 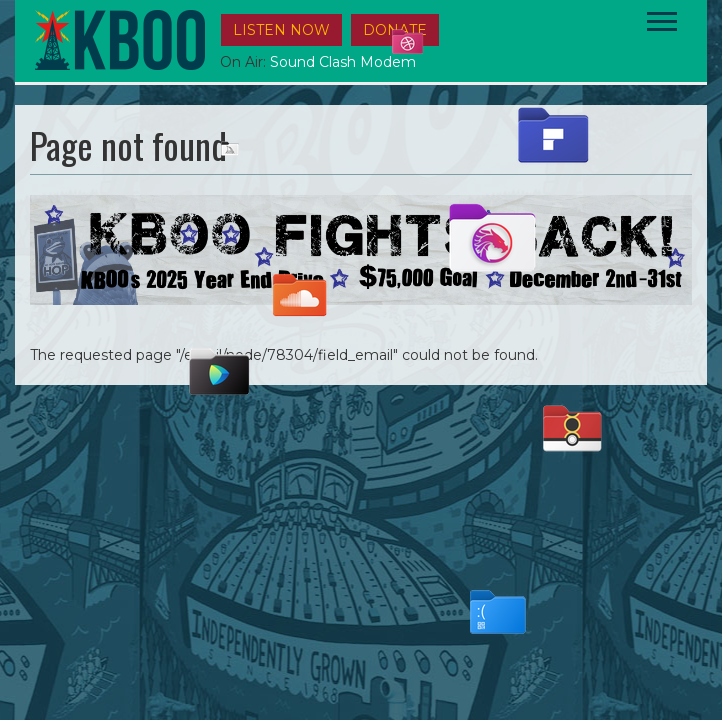 I want to click on open wondershare pdfelement documents folder, so click(x=553, y=137).